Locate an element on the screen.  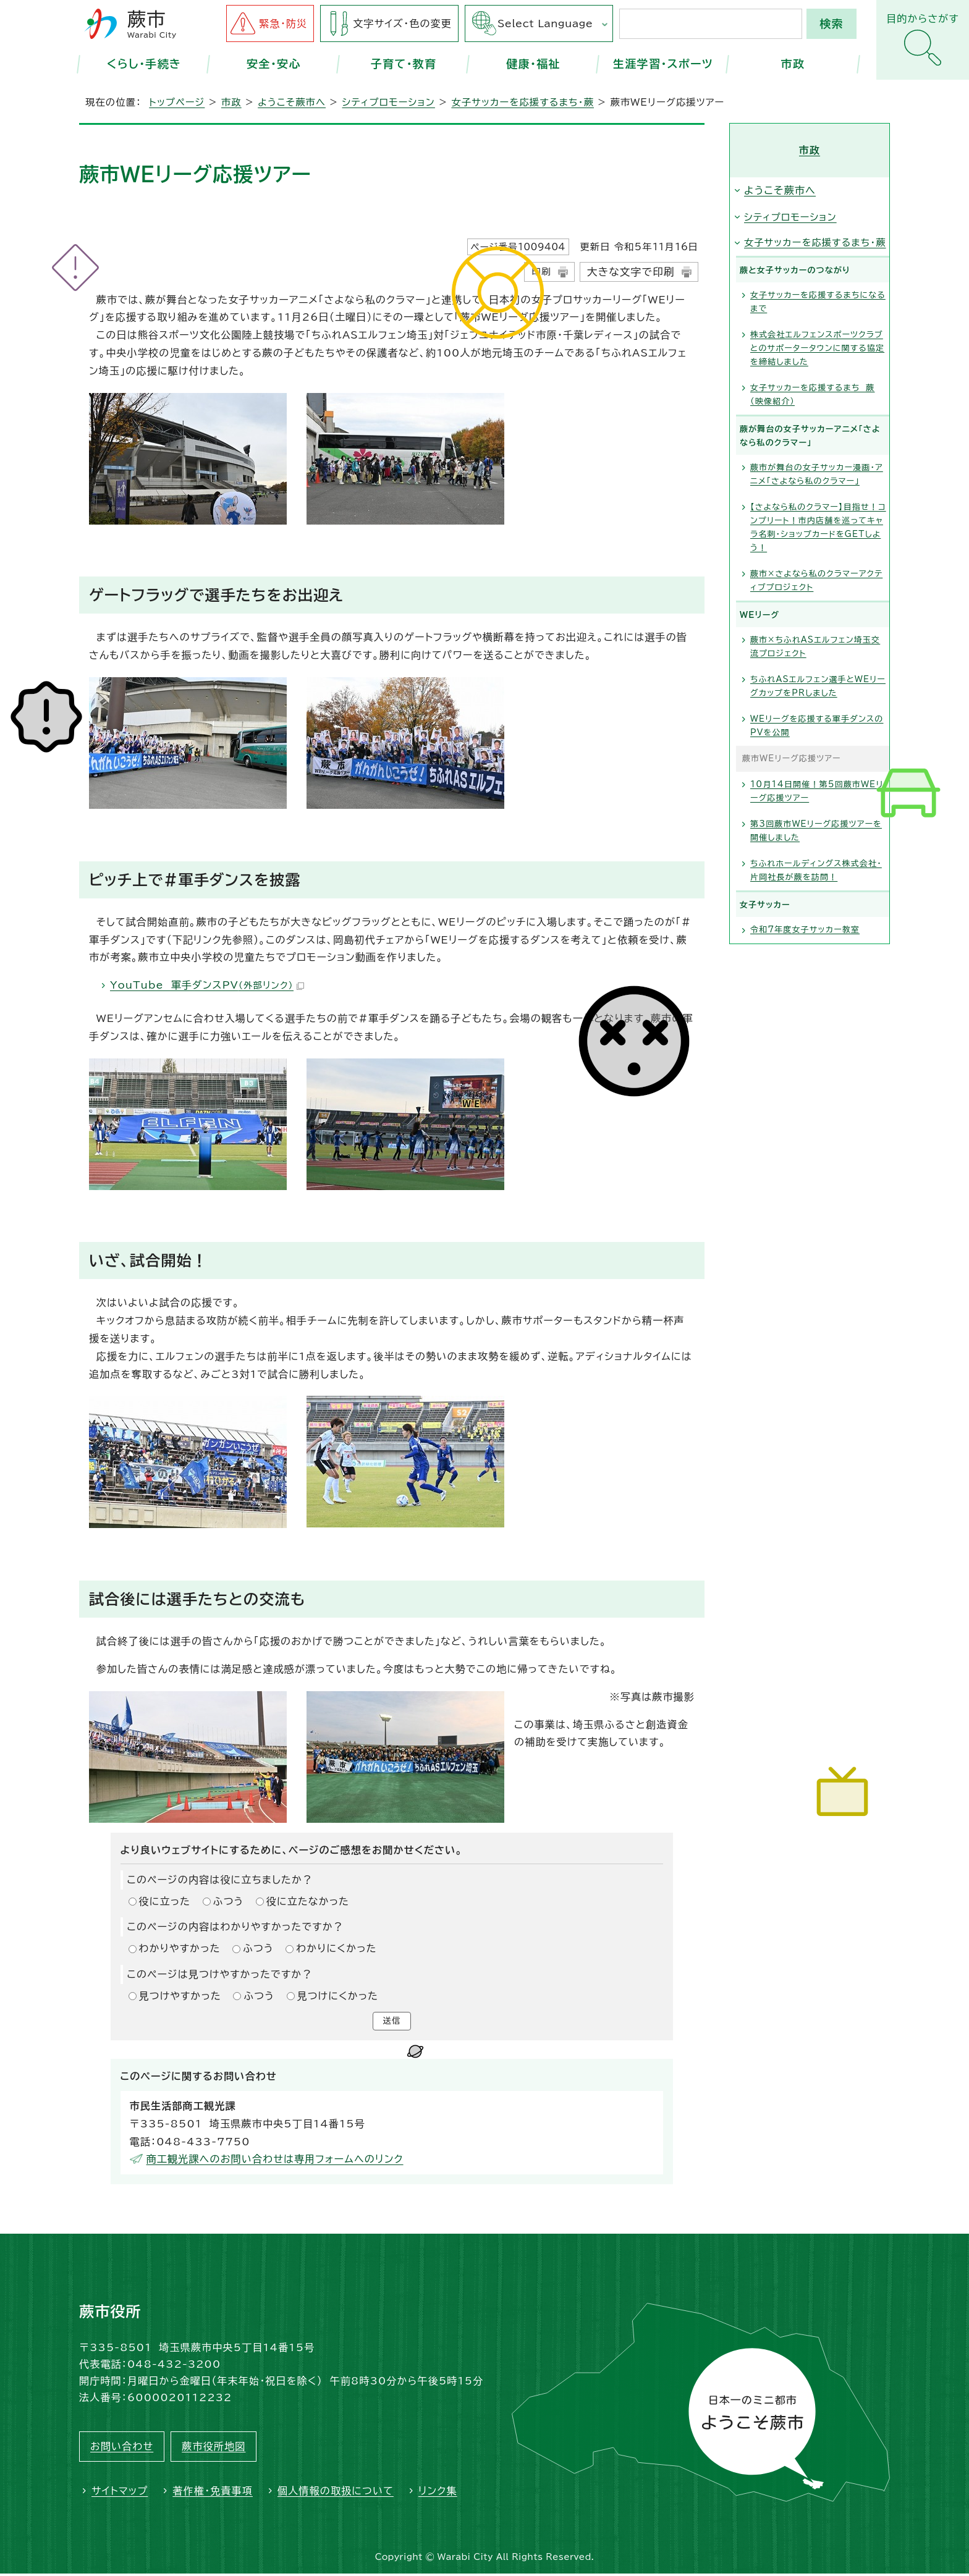
access vehicle or car-related features is located at coordinates (908, 794).